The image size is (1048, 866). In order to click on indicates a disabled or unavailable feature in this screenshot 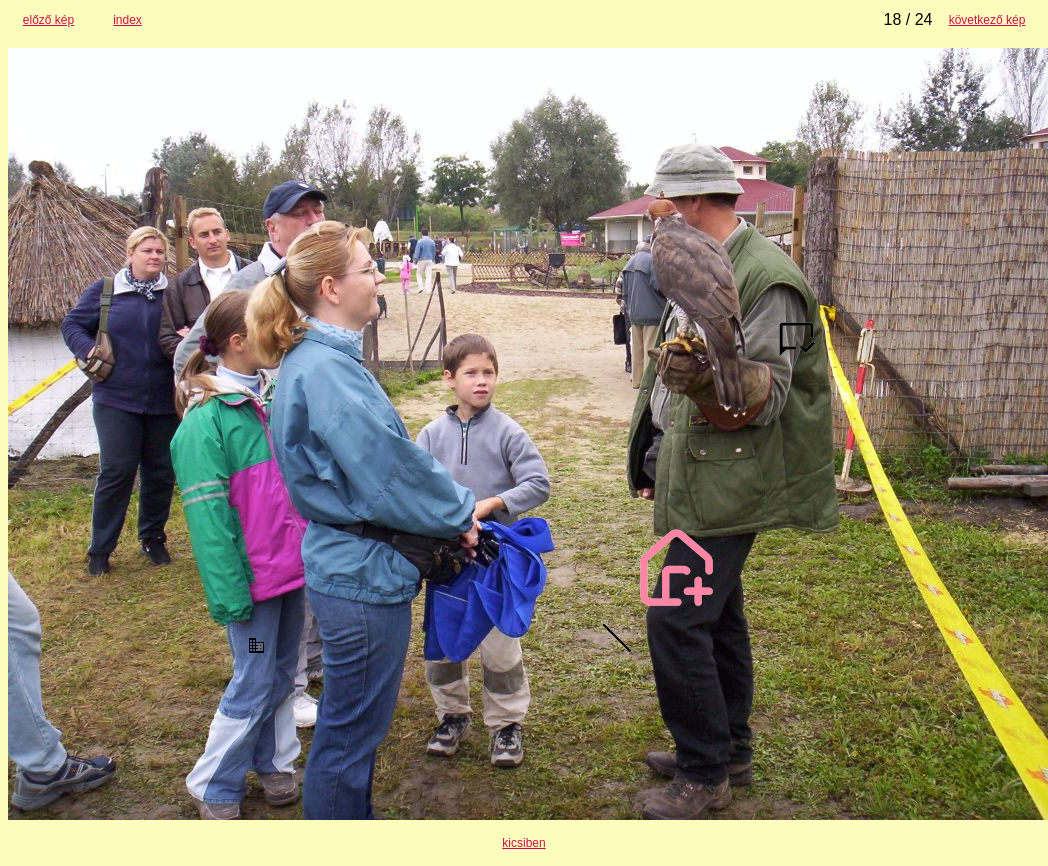, I will do `click(617, 638)`.